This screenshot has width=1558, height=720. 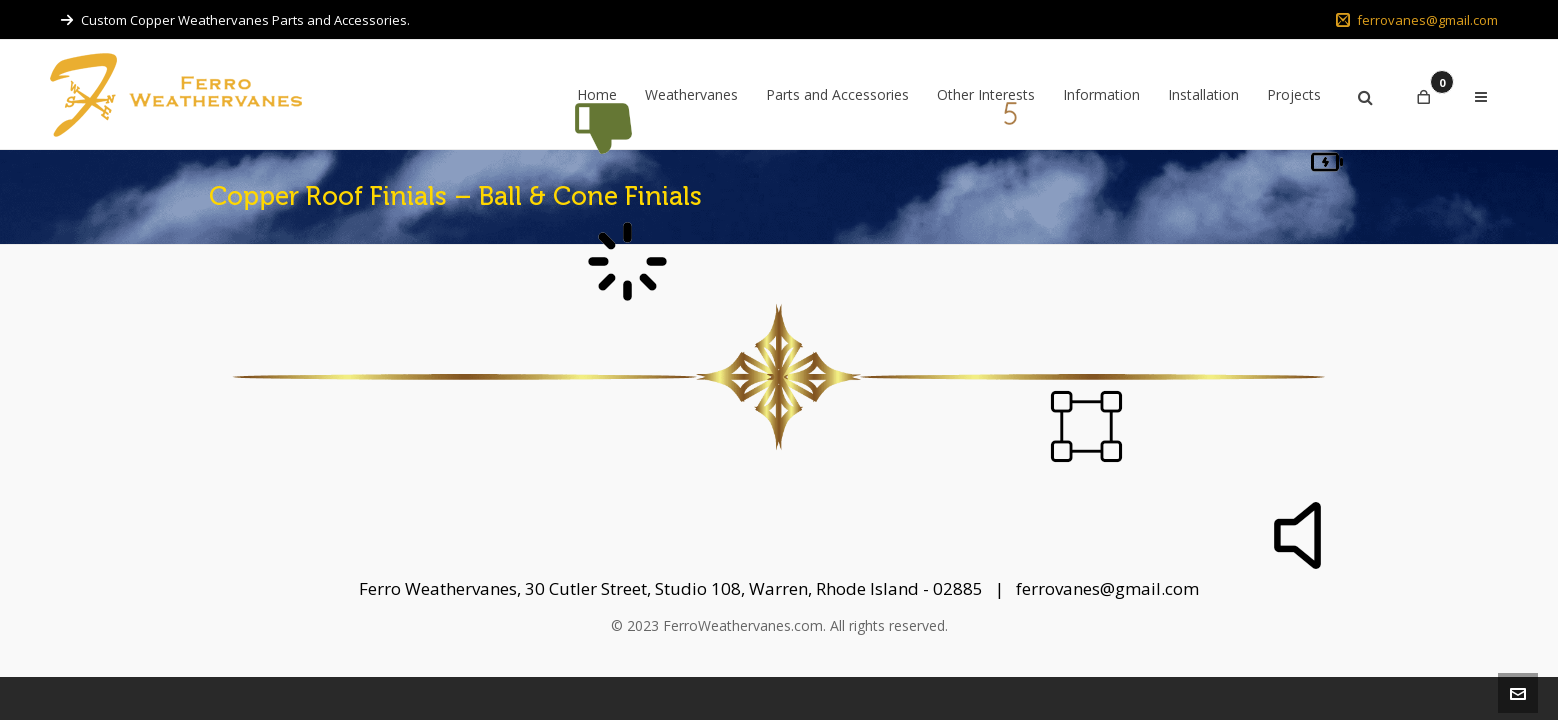 What do you see at coordinates (627, 261) in the screenshot?
I see `indicates loading or processing in progress` at bounding box center [627, 261].